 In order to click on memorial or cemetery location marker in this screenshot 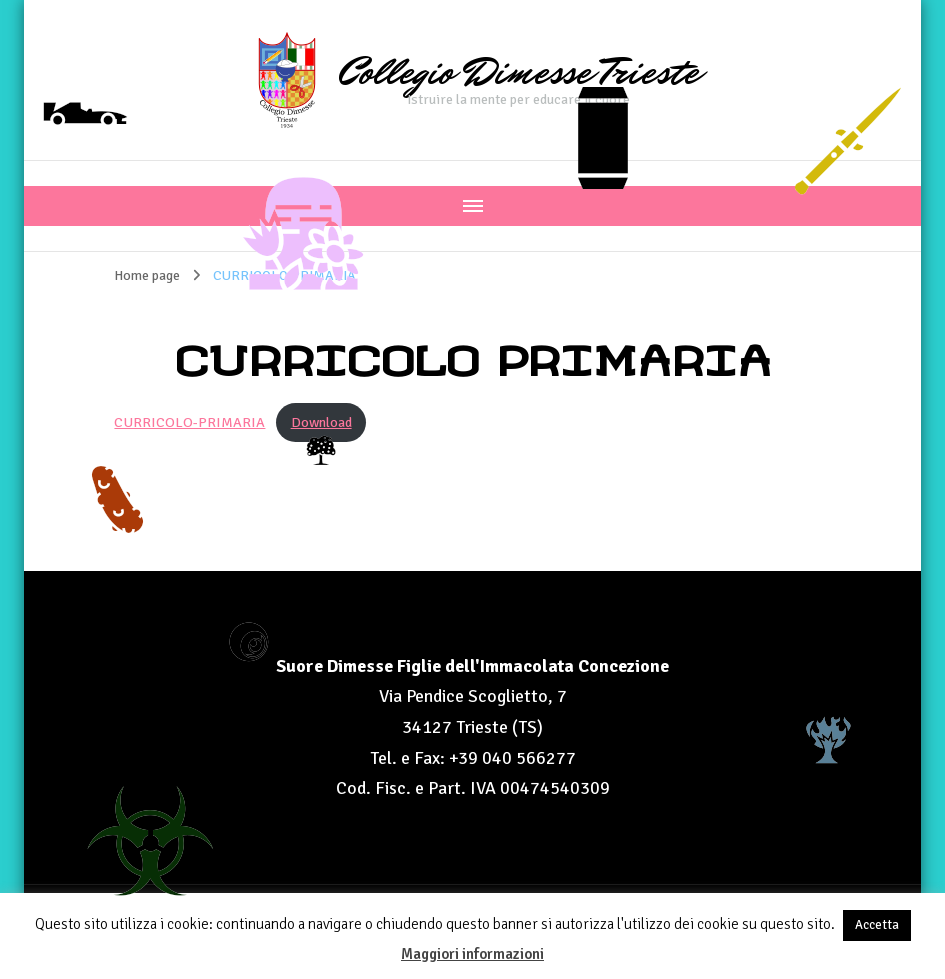, I will do `click(303, 231)`.